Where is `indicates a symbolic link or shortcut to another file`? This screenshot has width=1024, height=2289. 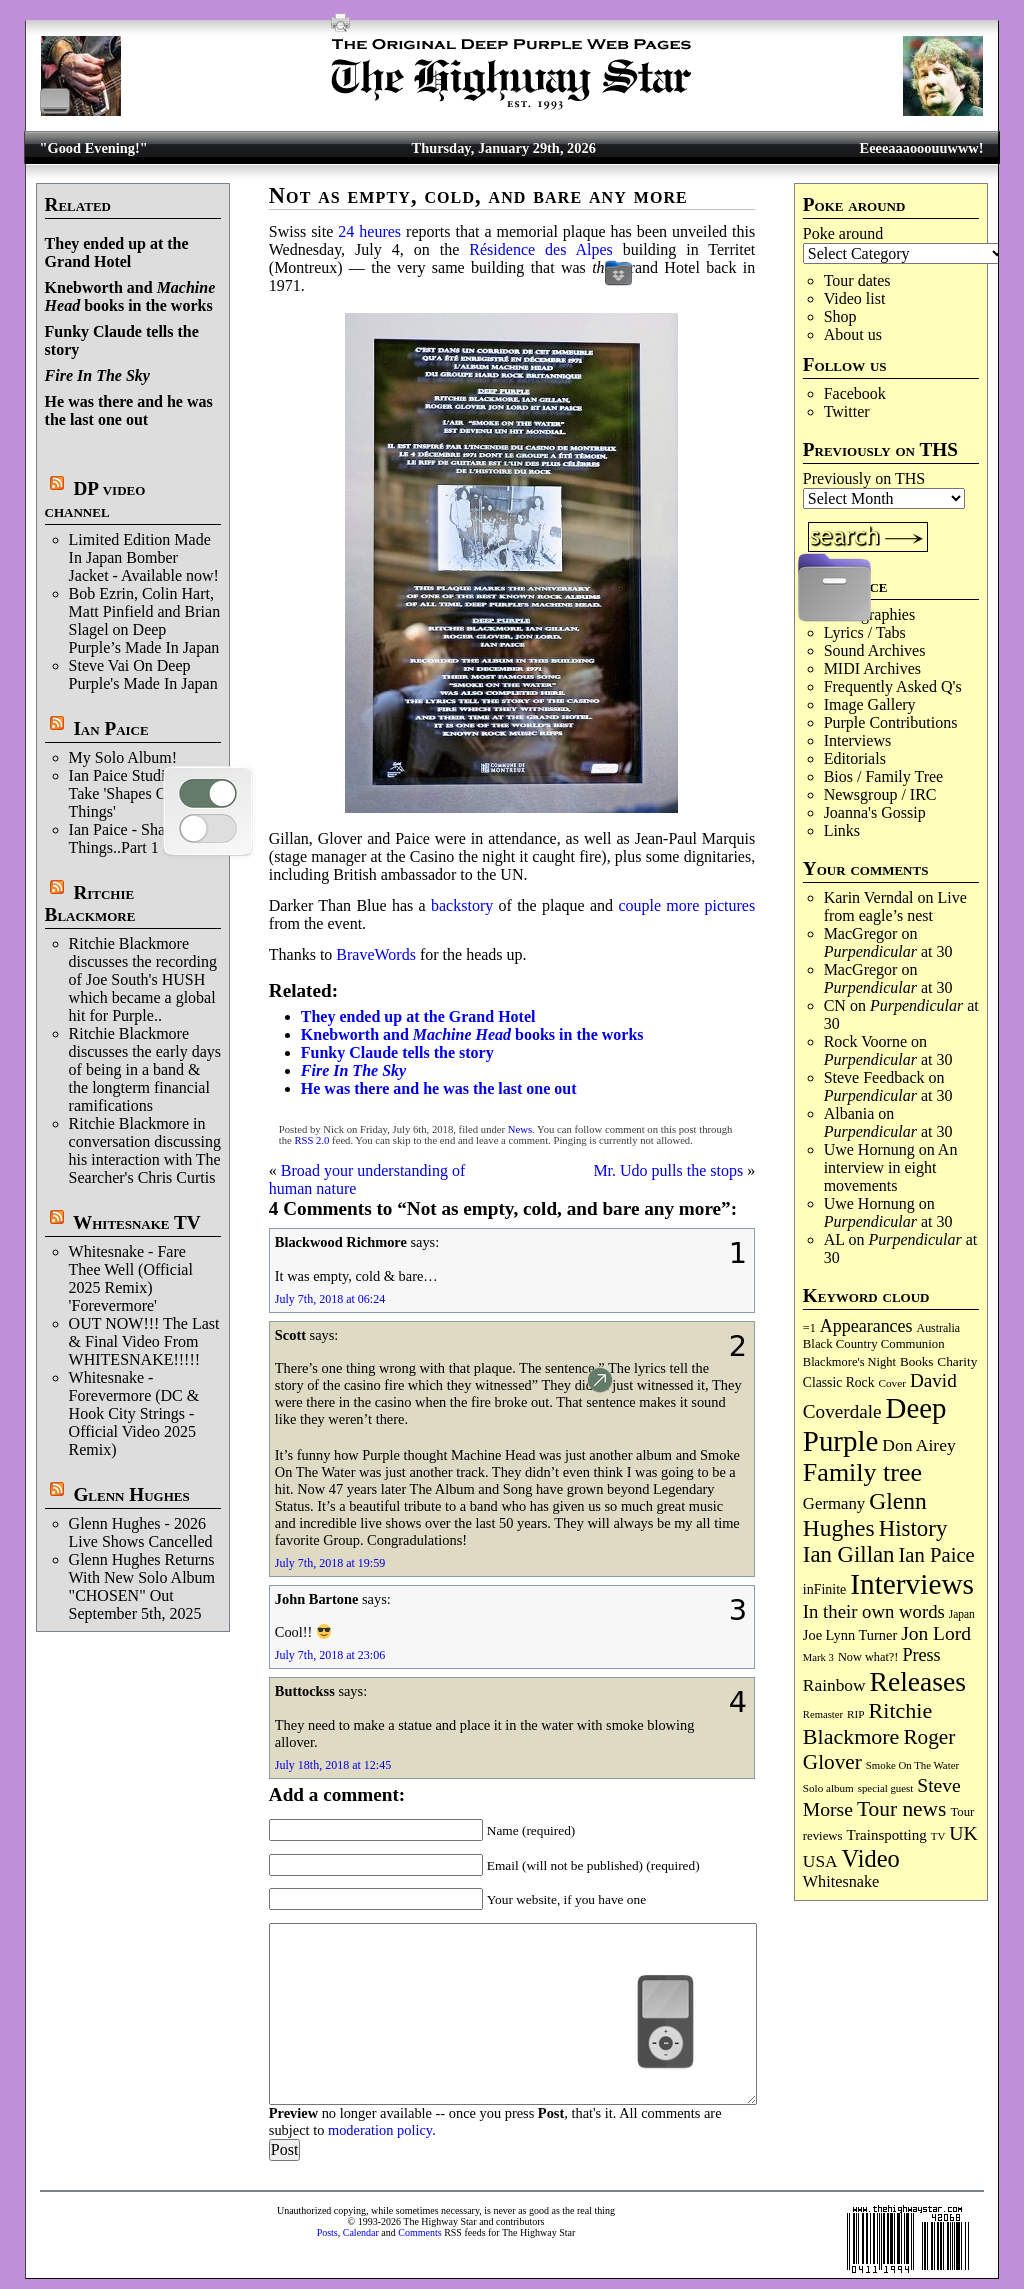
indicates a symbolic link or shortcut to another file is located at coordinates (600, 1380).